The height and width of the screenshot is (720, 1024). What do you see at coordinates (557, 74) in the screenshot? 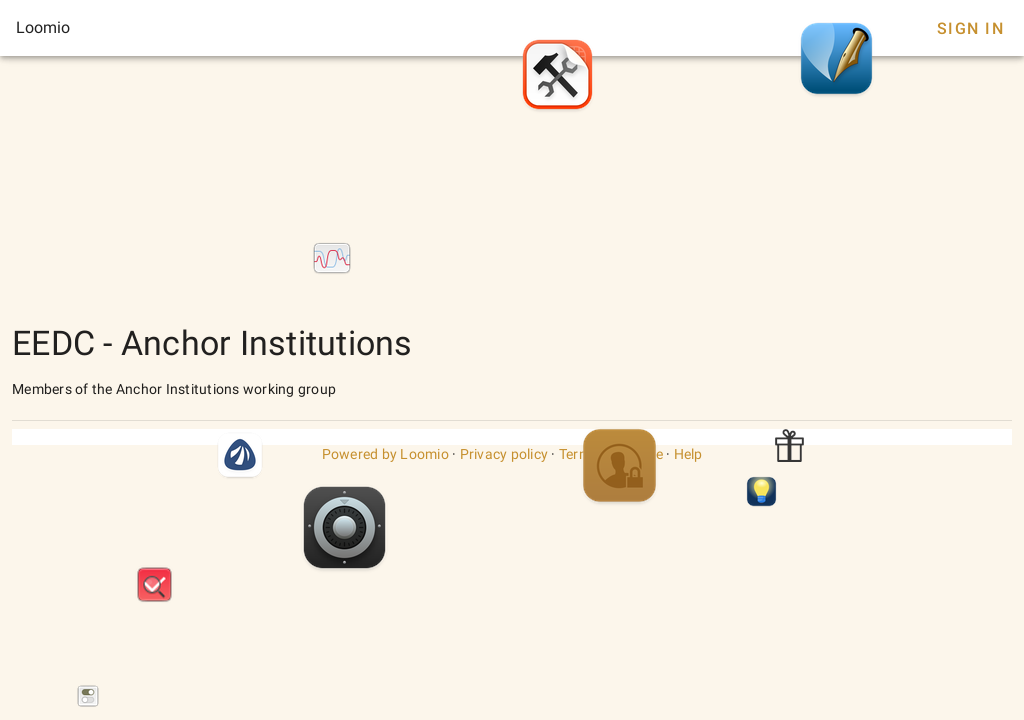
I see `open pdf mix tool app` at bounding box center [557, 74].